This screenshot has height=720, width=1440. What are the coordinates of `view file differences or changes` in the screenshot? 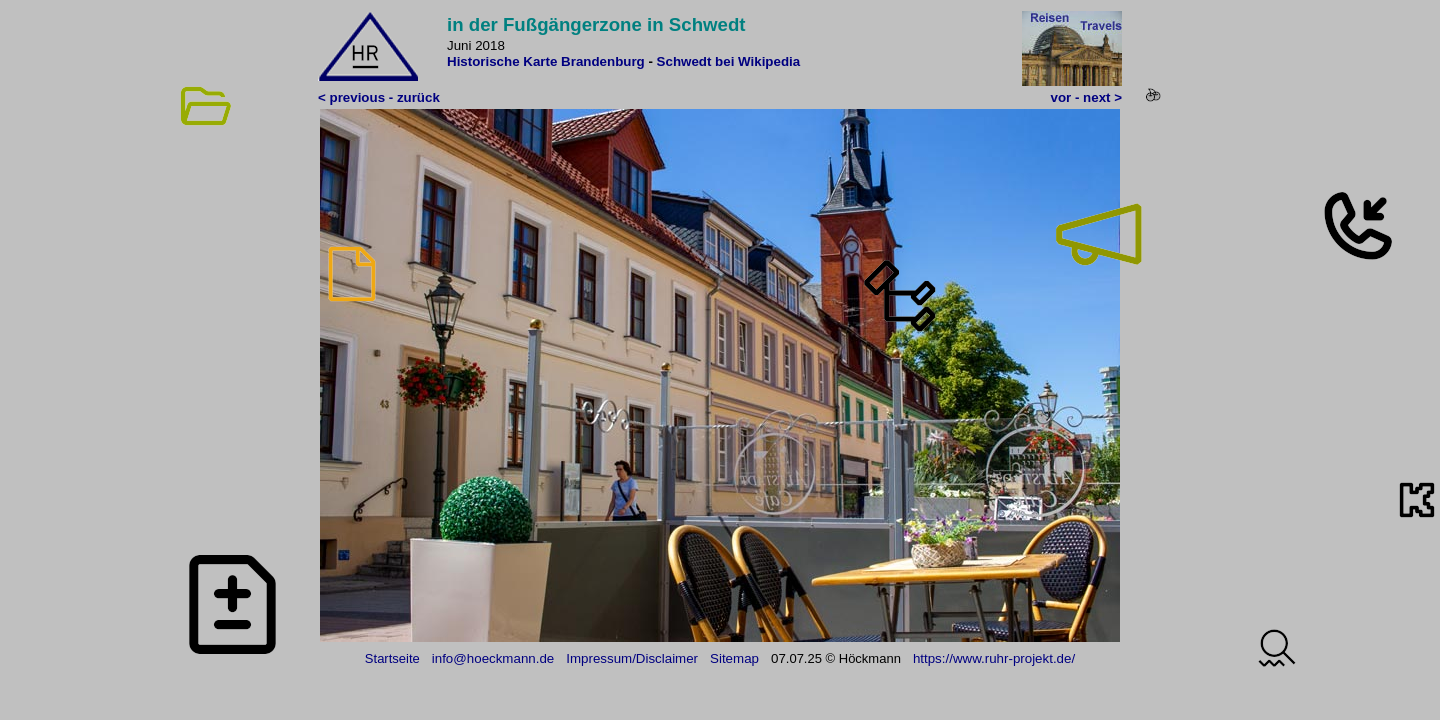 It's located at (232, 604).